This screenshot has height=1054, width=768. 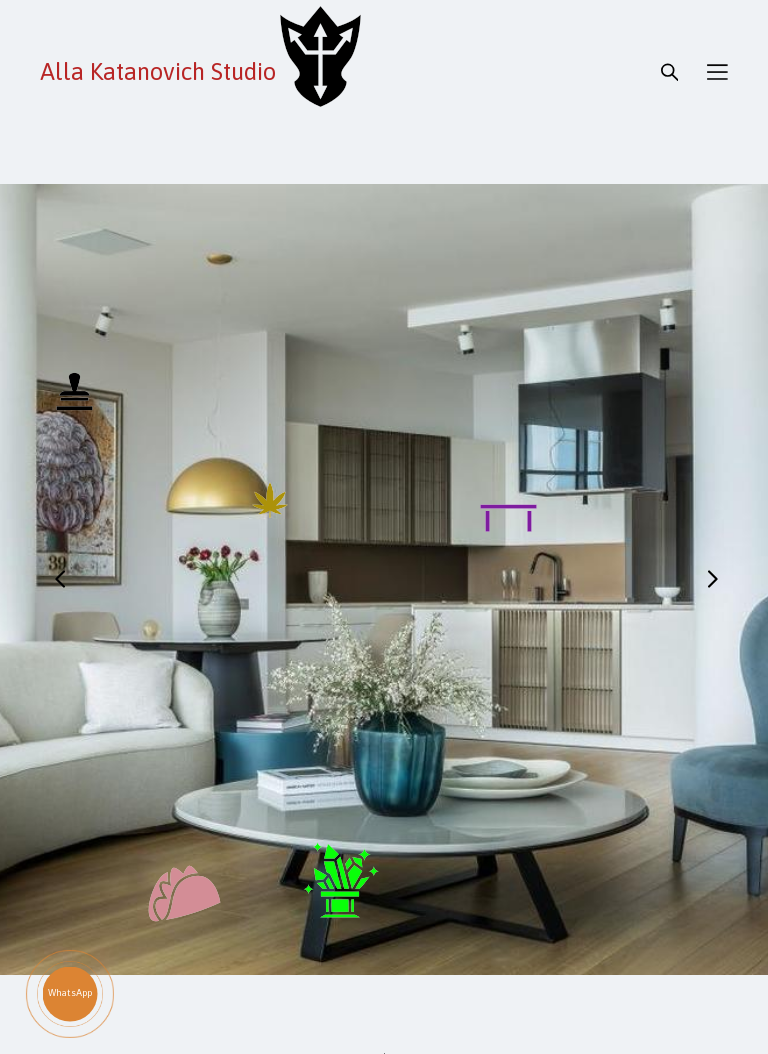 I want to click on view or edit table data, so click(x=508, y=503).